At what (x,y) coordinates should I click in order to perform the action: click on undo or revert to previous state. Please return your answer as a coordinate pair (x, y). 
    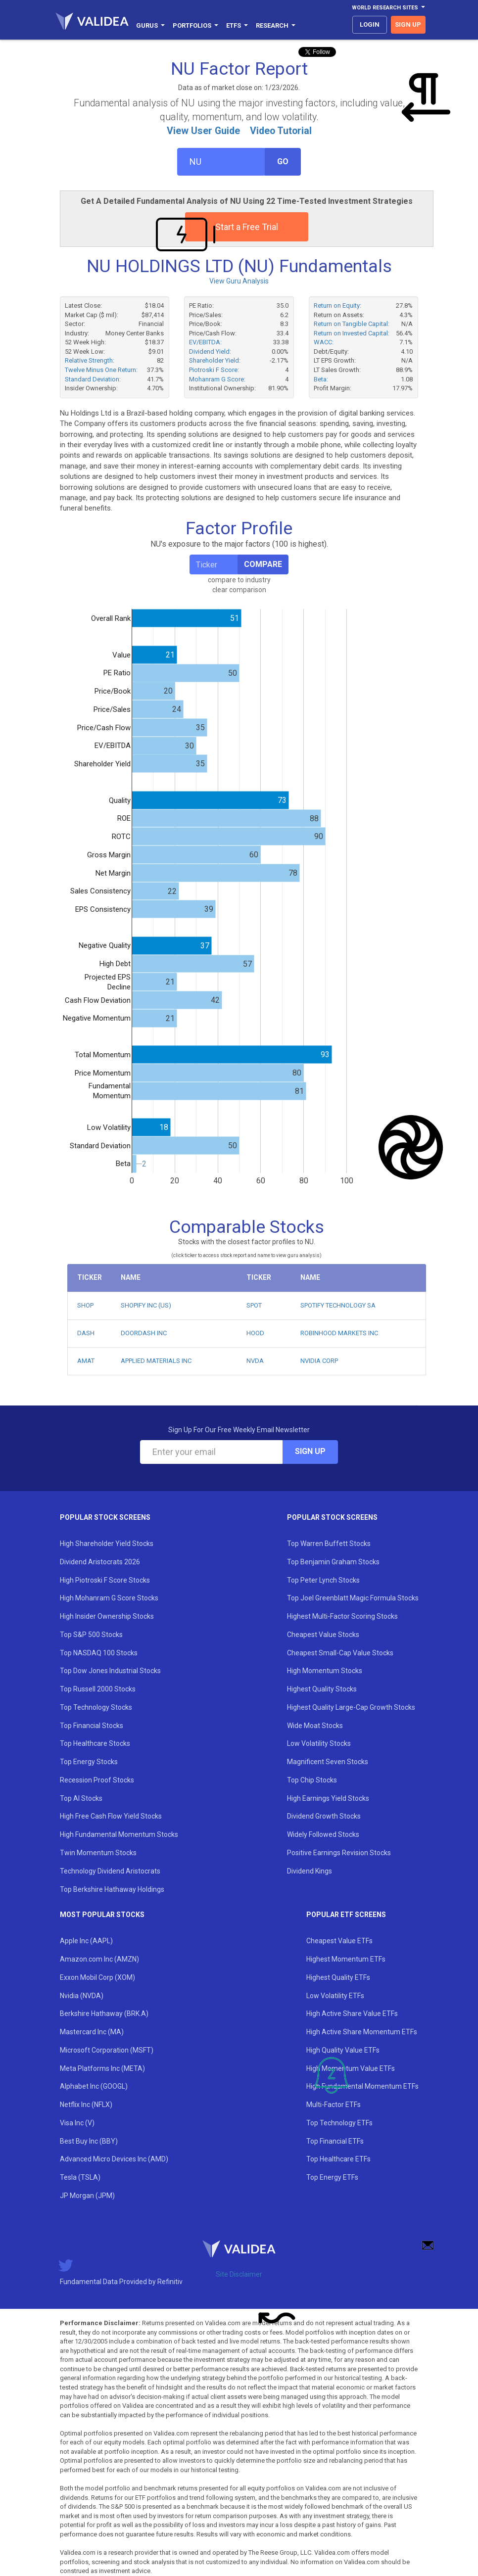
    Looking at the image, I should click on (277, 2318).